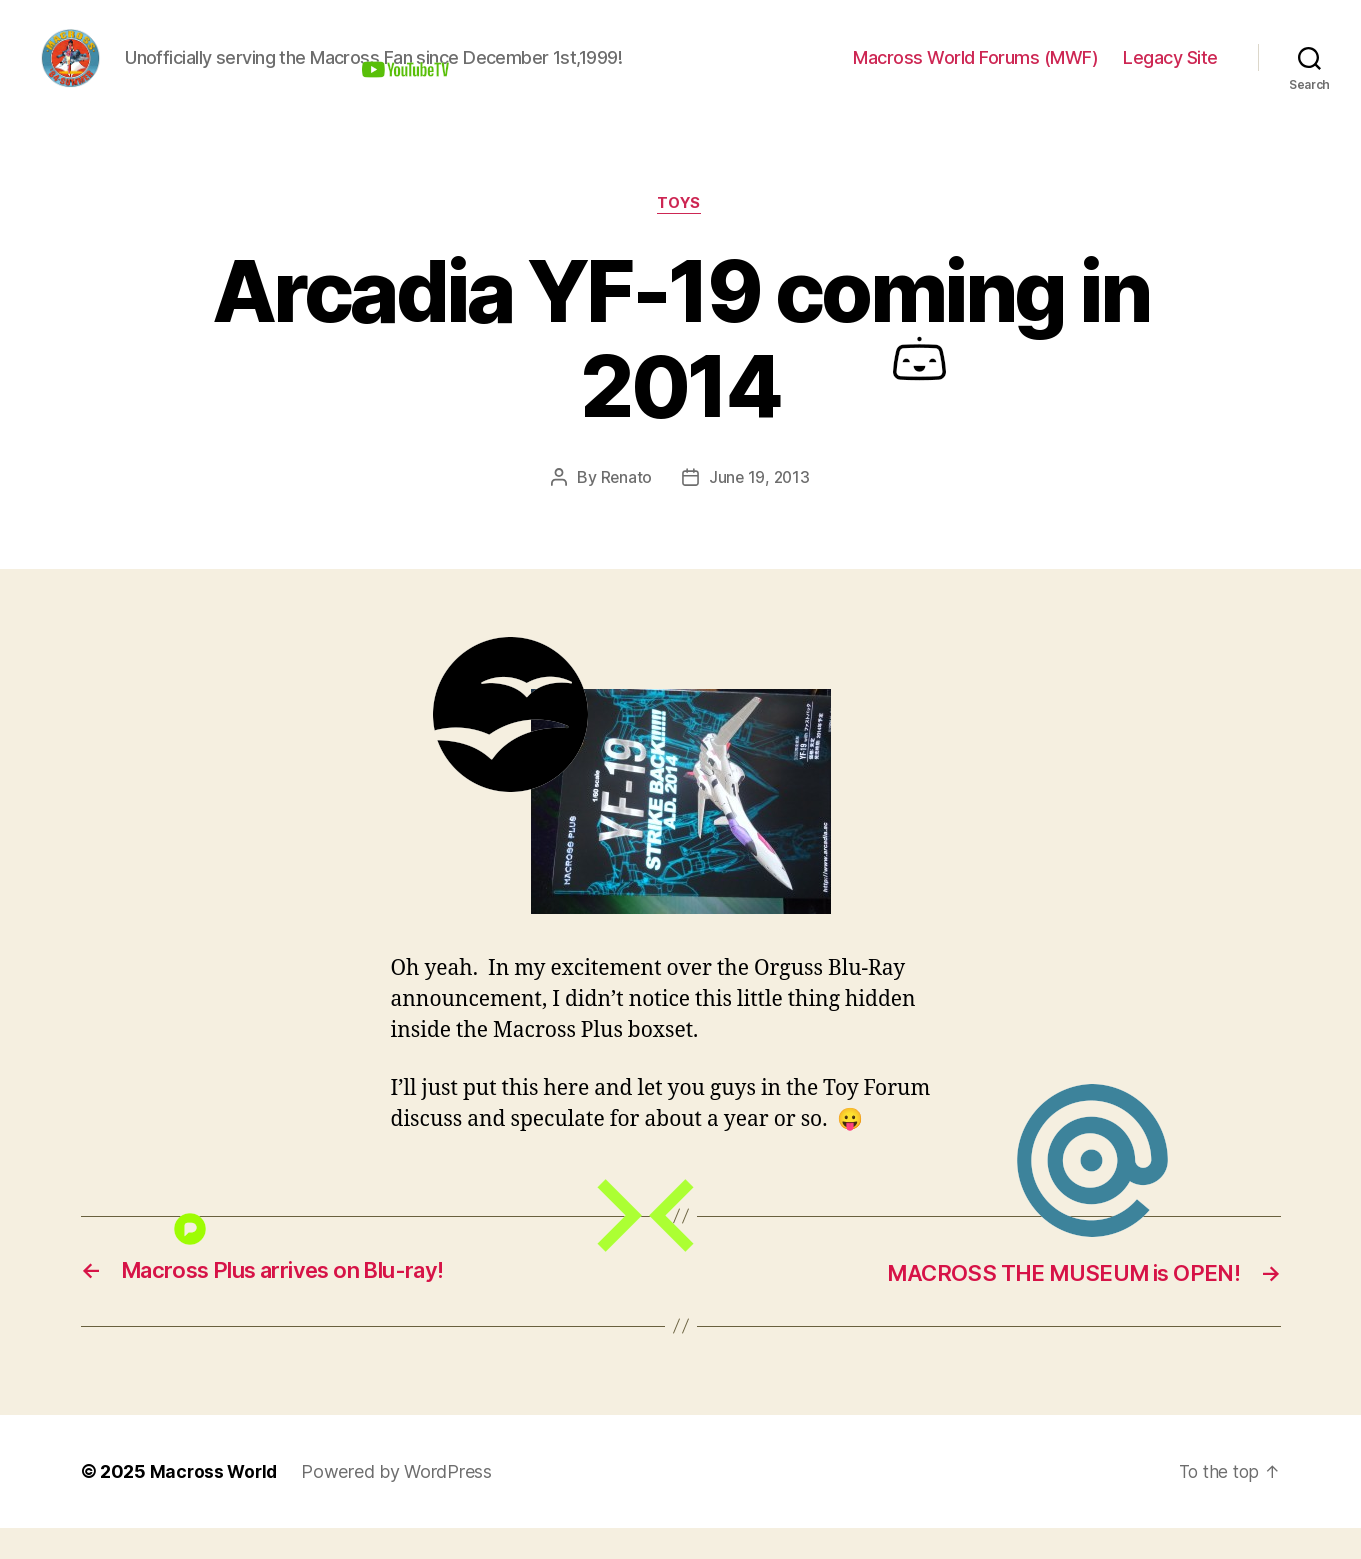  Describe the element at coordinates (645, 1215) in the screenshot. I see `collapse or contract horizontal panels` at that location.